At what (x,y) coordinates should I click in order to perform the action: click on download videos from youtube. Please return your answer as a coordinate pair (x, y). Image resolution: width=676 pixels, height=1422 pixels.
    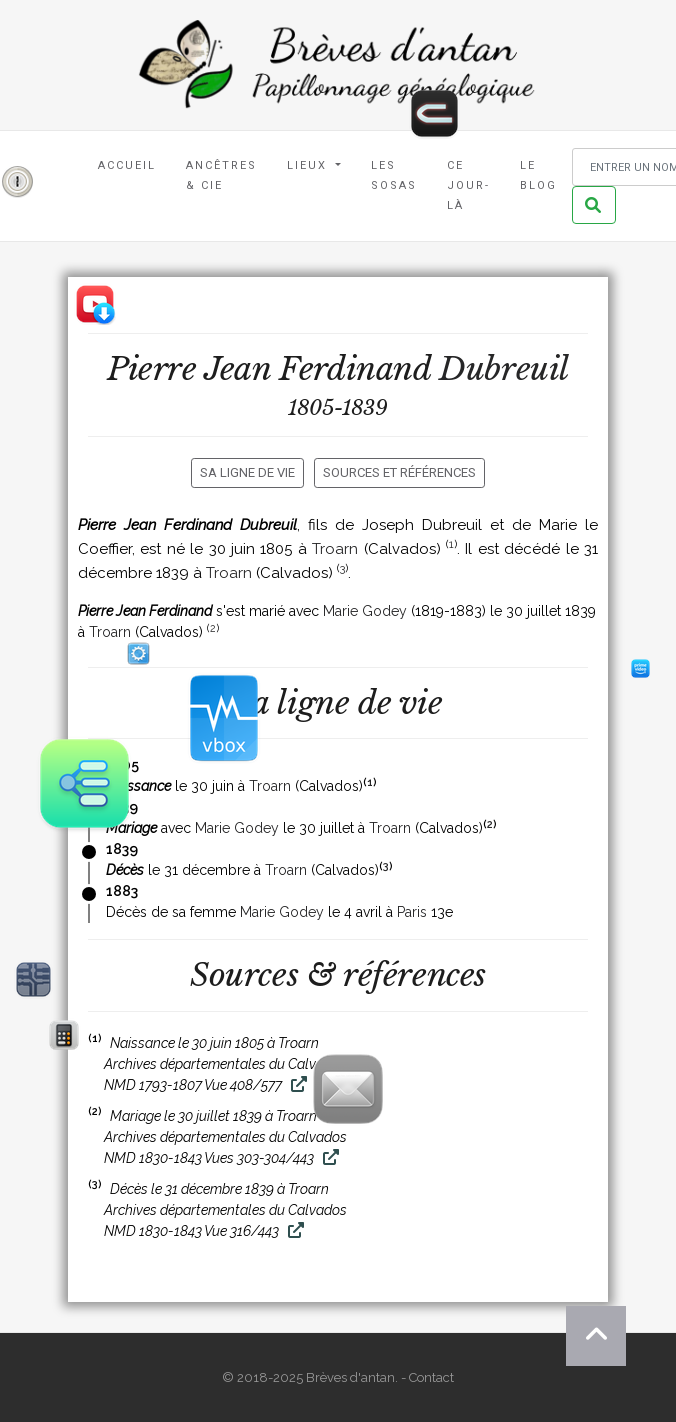
    Looking at the image, I should click on (95, 304).